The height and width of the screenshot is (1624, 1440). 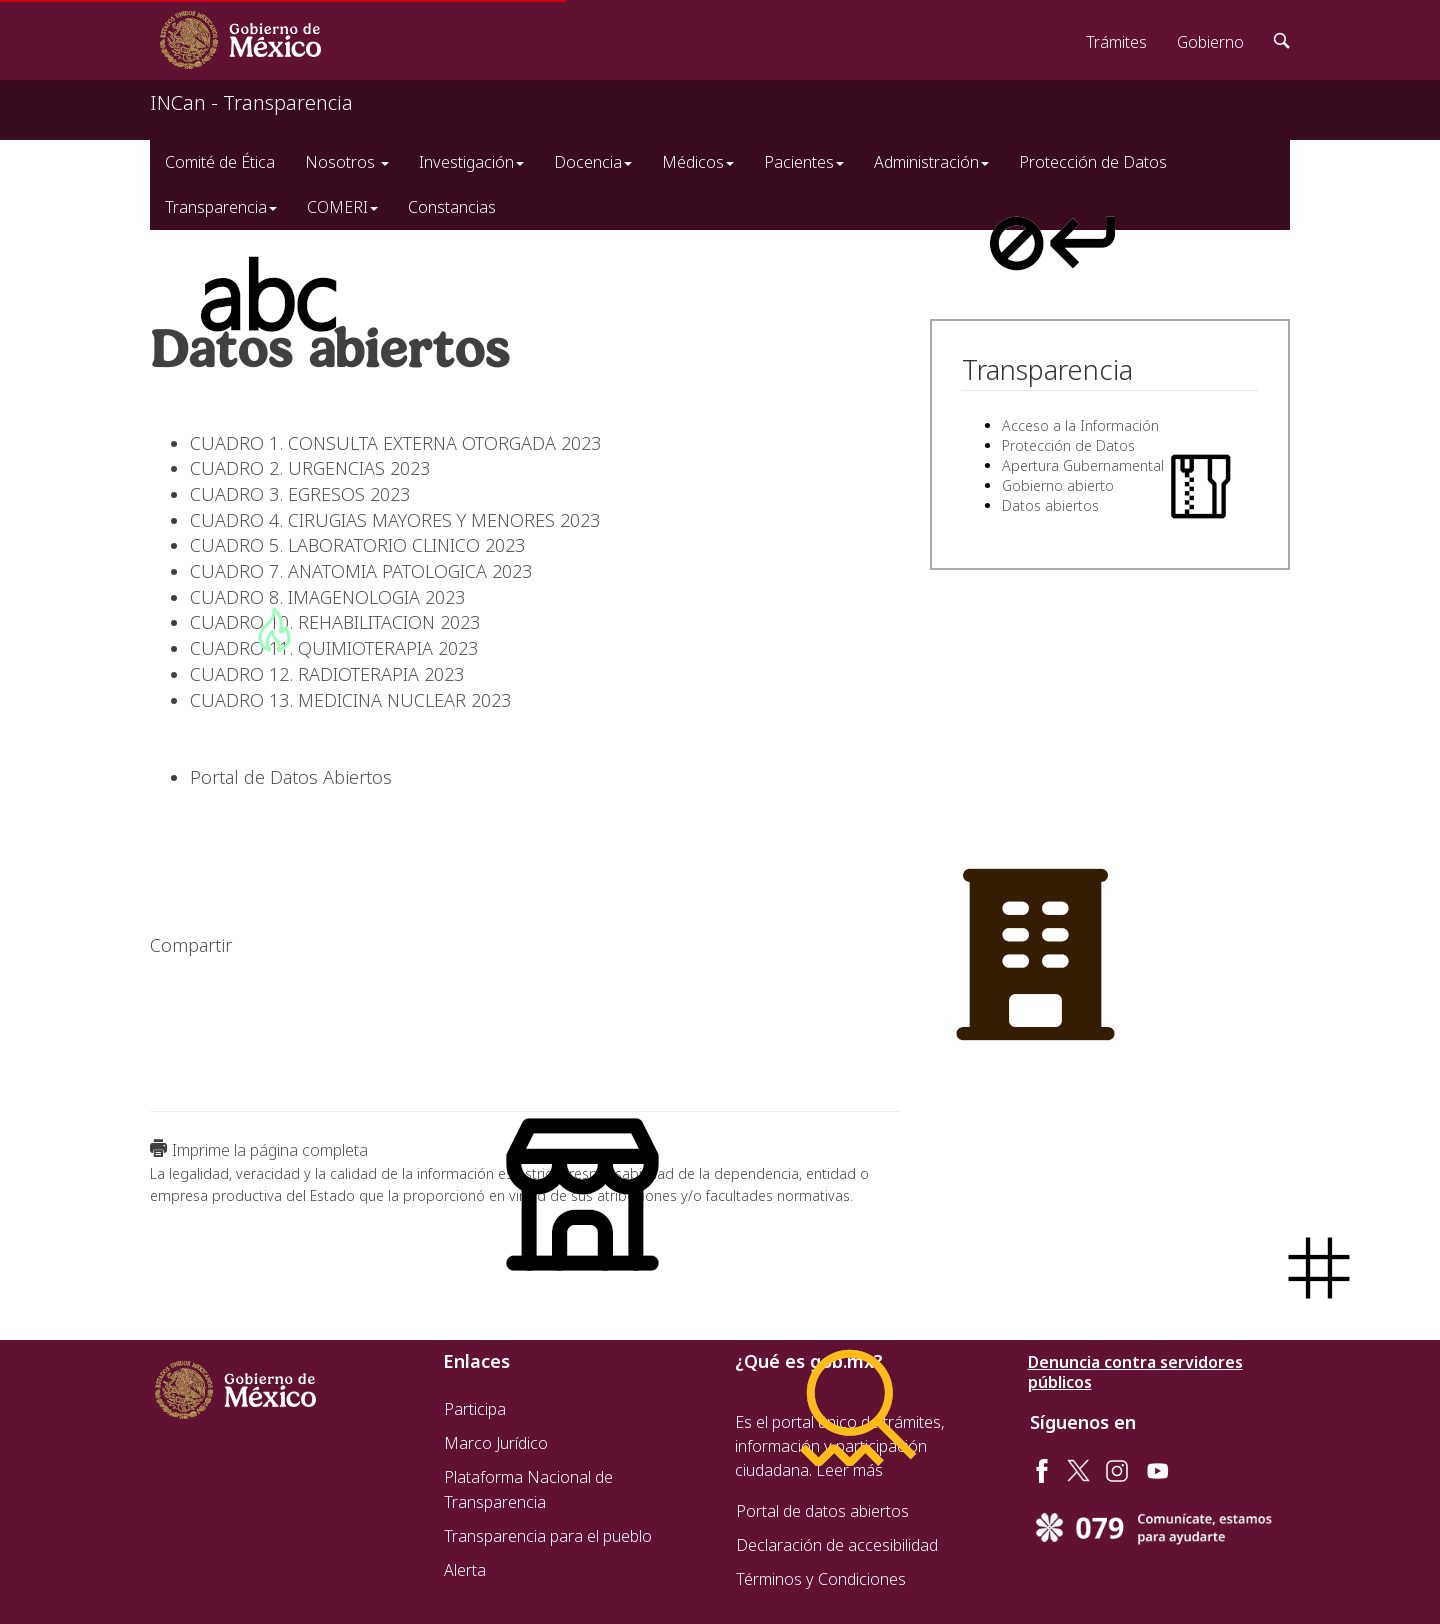 I want to click on indicates a text or string variable in code, so click(x=268, y=300).